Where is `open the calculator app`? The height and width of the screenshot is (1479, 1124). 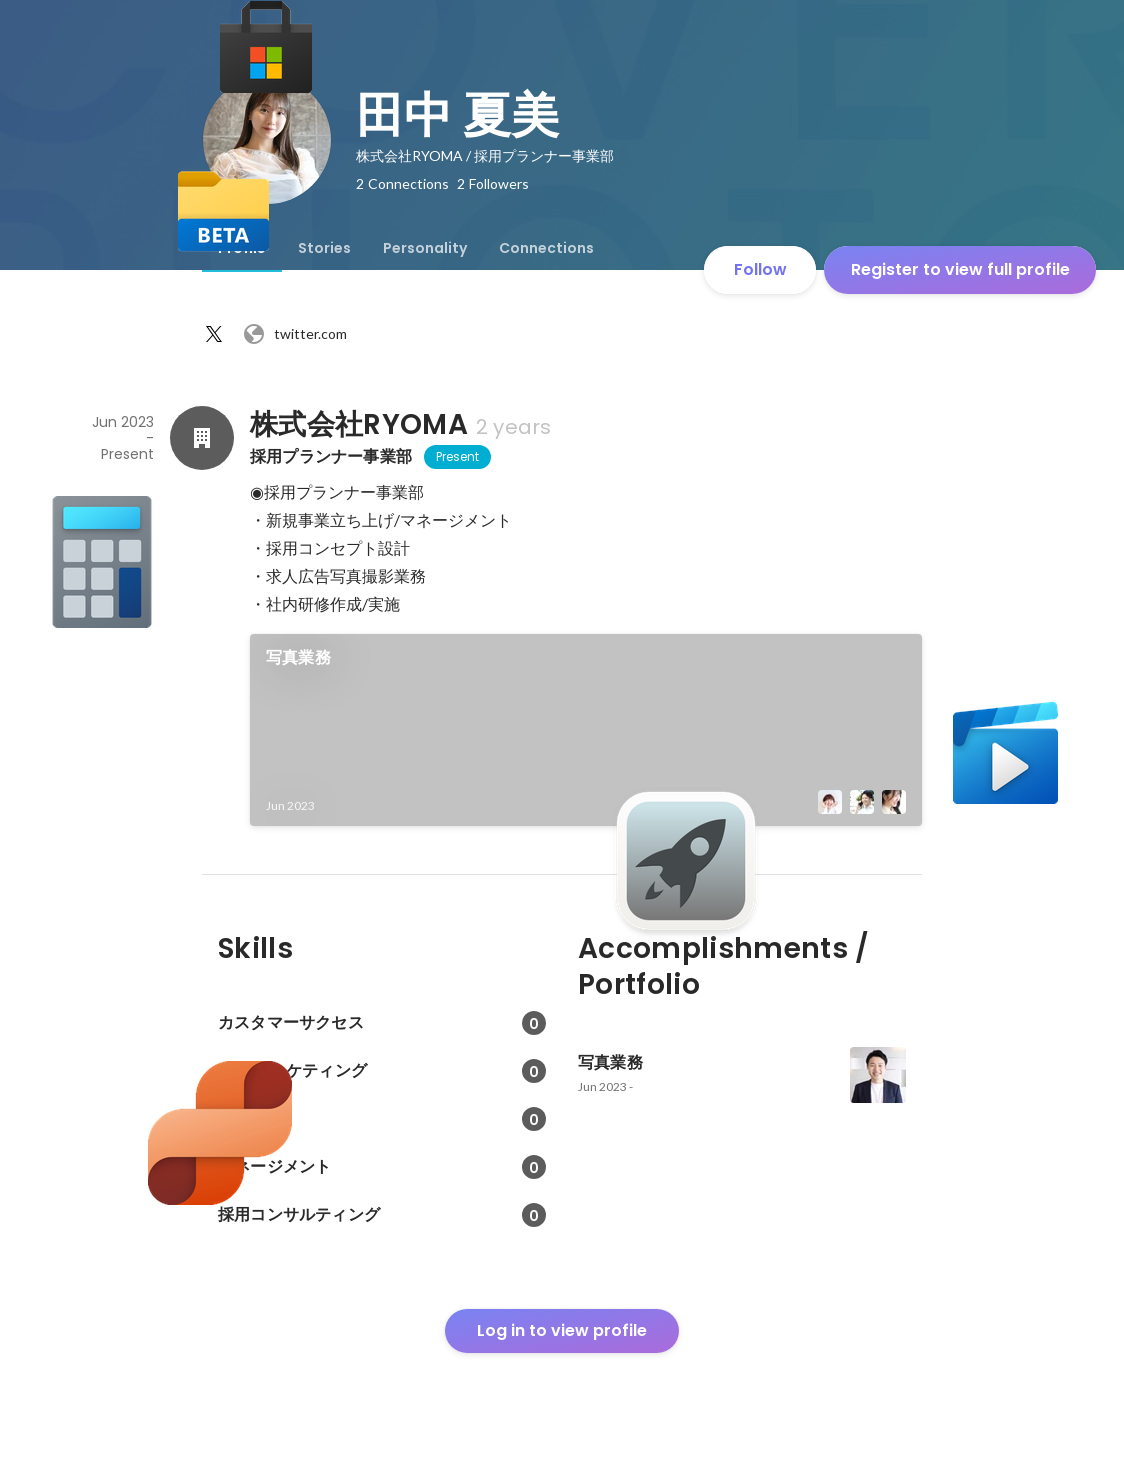
open the calculator app is located at coordinates (102, 562).